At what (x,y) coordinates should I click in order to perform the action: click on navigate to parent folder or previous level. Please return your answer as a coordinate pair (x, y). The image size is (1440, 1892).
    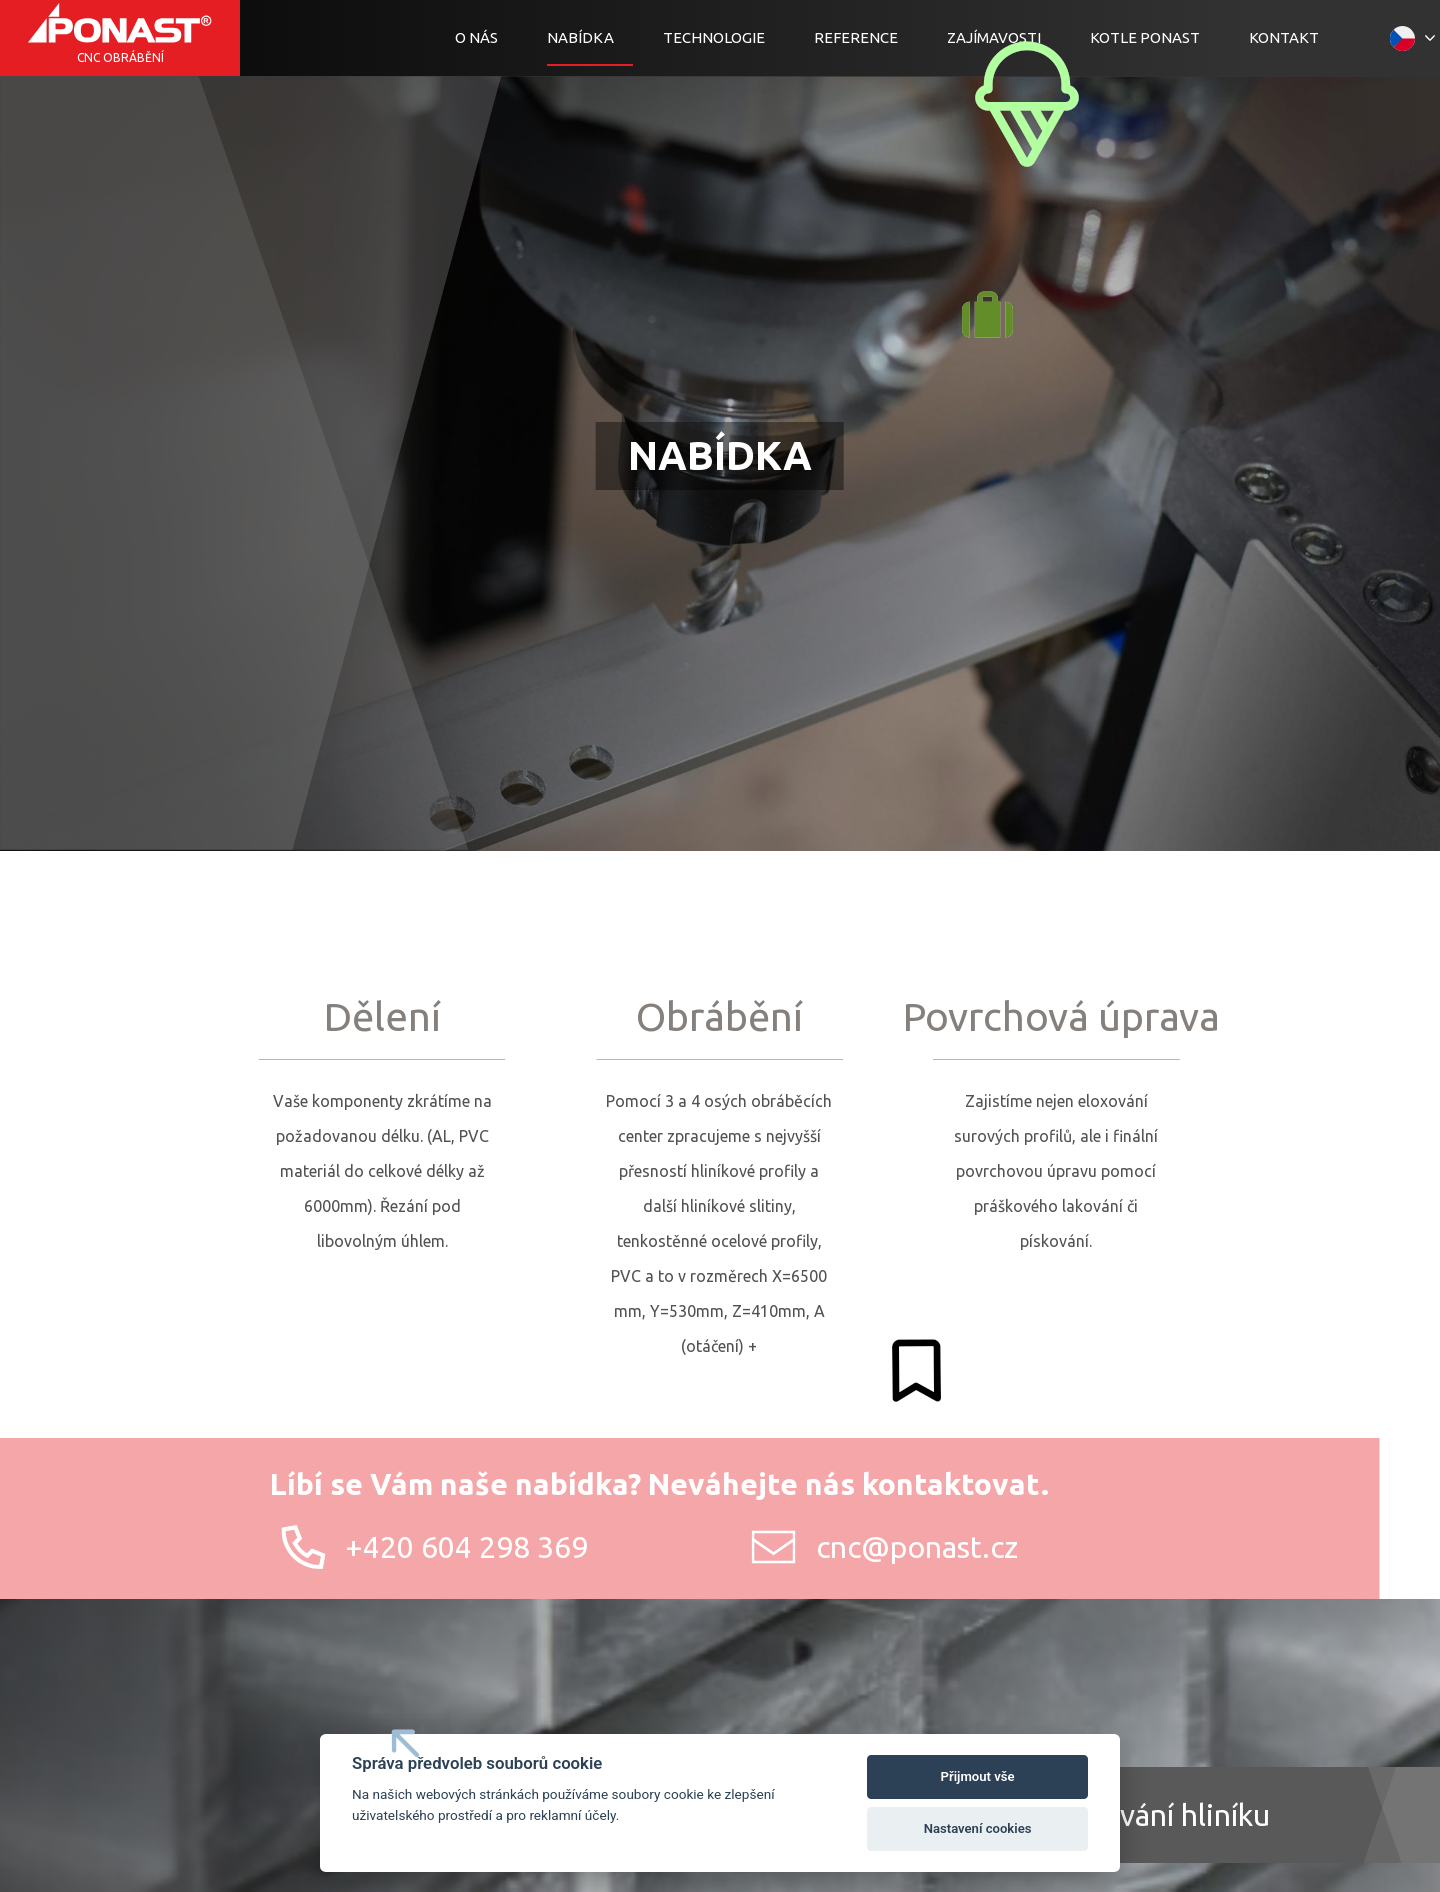
    Looking at the image, I should click on (405, 1743).